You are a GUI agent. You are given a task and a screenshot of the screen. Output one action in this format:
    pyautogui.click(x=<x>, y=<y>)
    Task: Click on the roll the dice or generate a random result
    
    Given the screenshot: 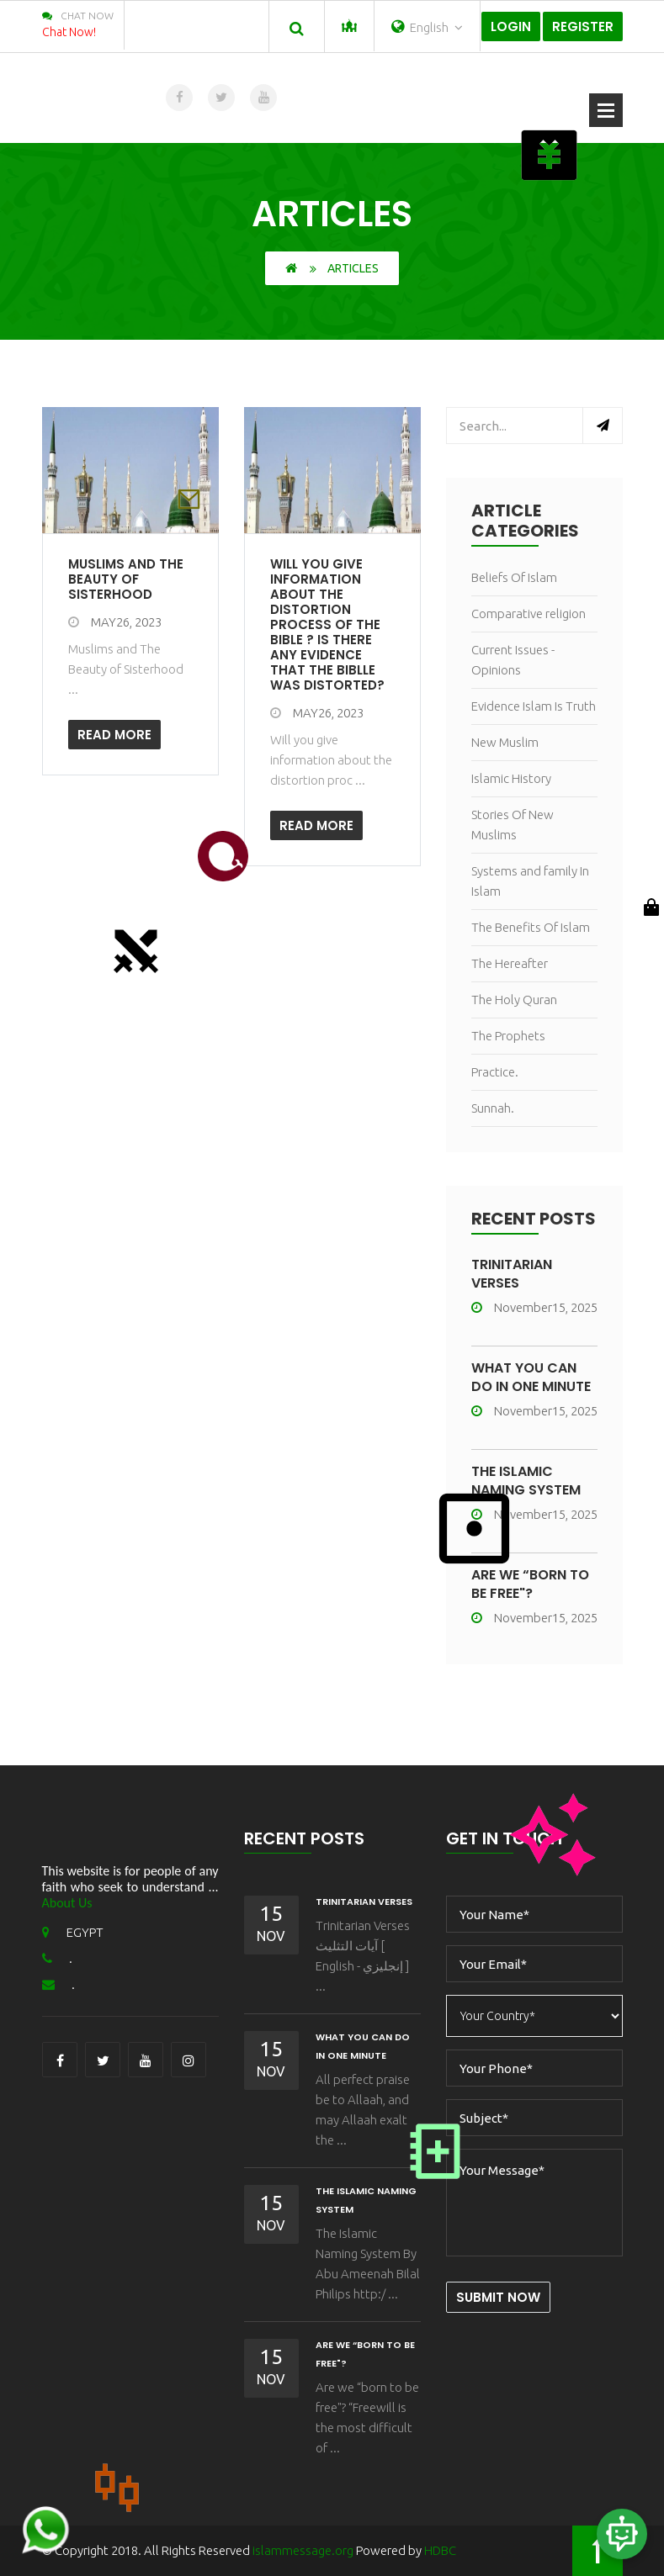 What is the action you would take?
    pyautogui.click(x=474, y=1528)
    